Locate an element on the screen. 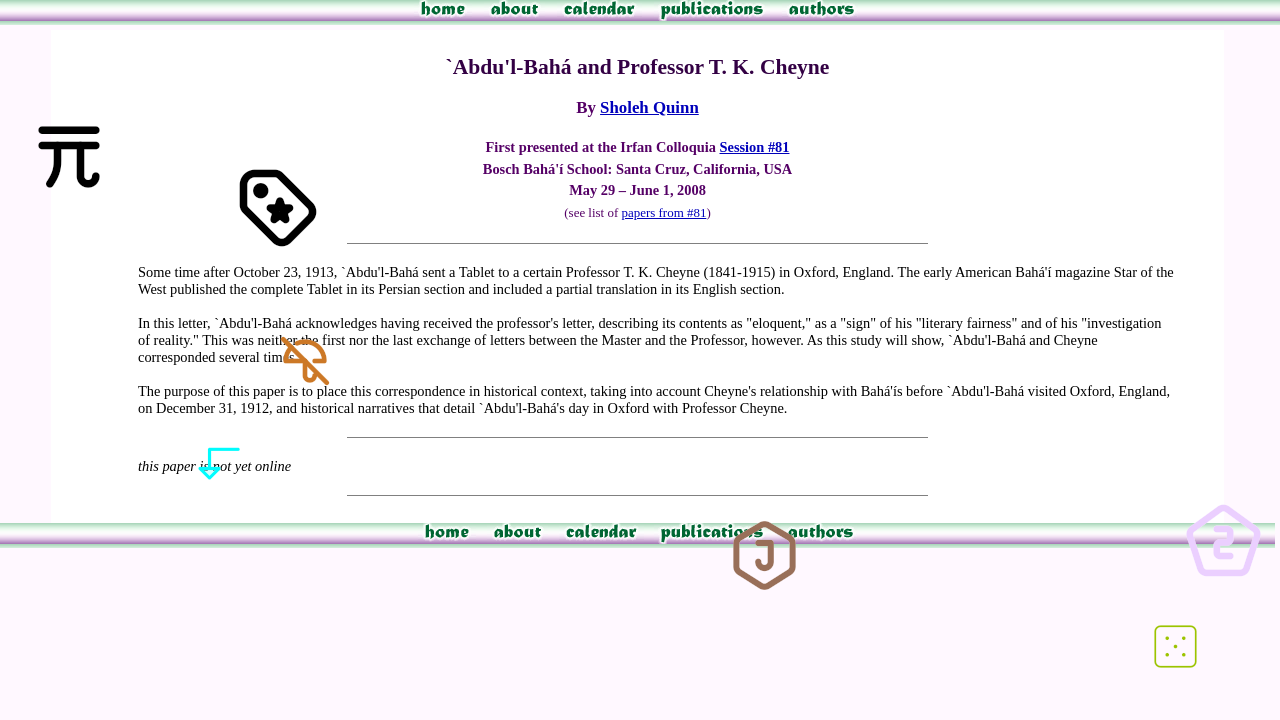 This screenshot has height=720, width=1280. indicates chinese yuan/renminbi currency is located at coordinates (69, 157).